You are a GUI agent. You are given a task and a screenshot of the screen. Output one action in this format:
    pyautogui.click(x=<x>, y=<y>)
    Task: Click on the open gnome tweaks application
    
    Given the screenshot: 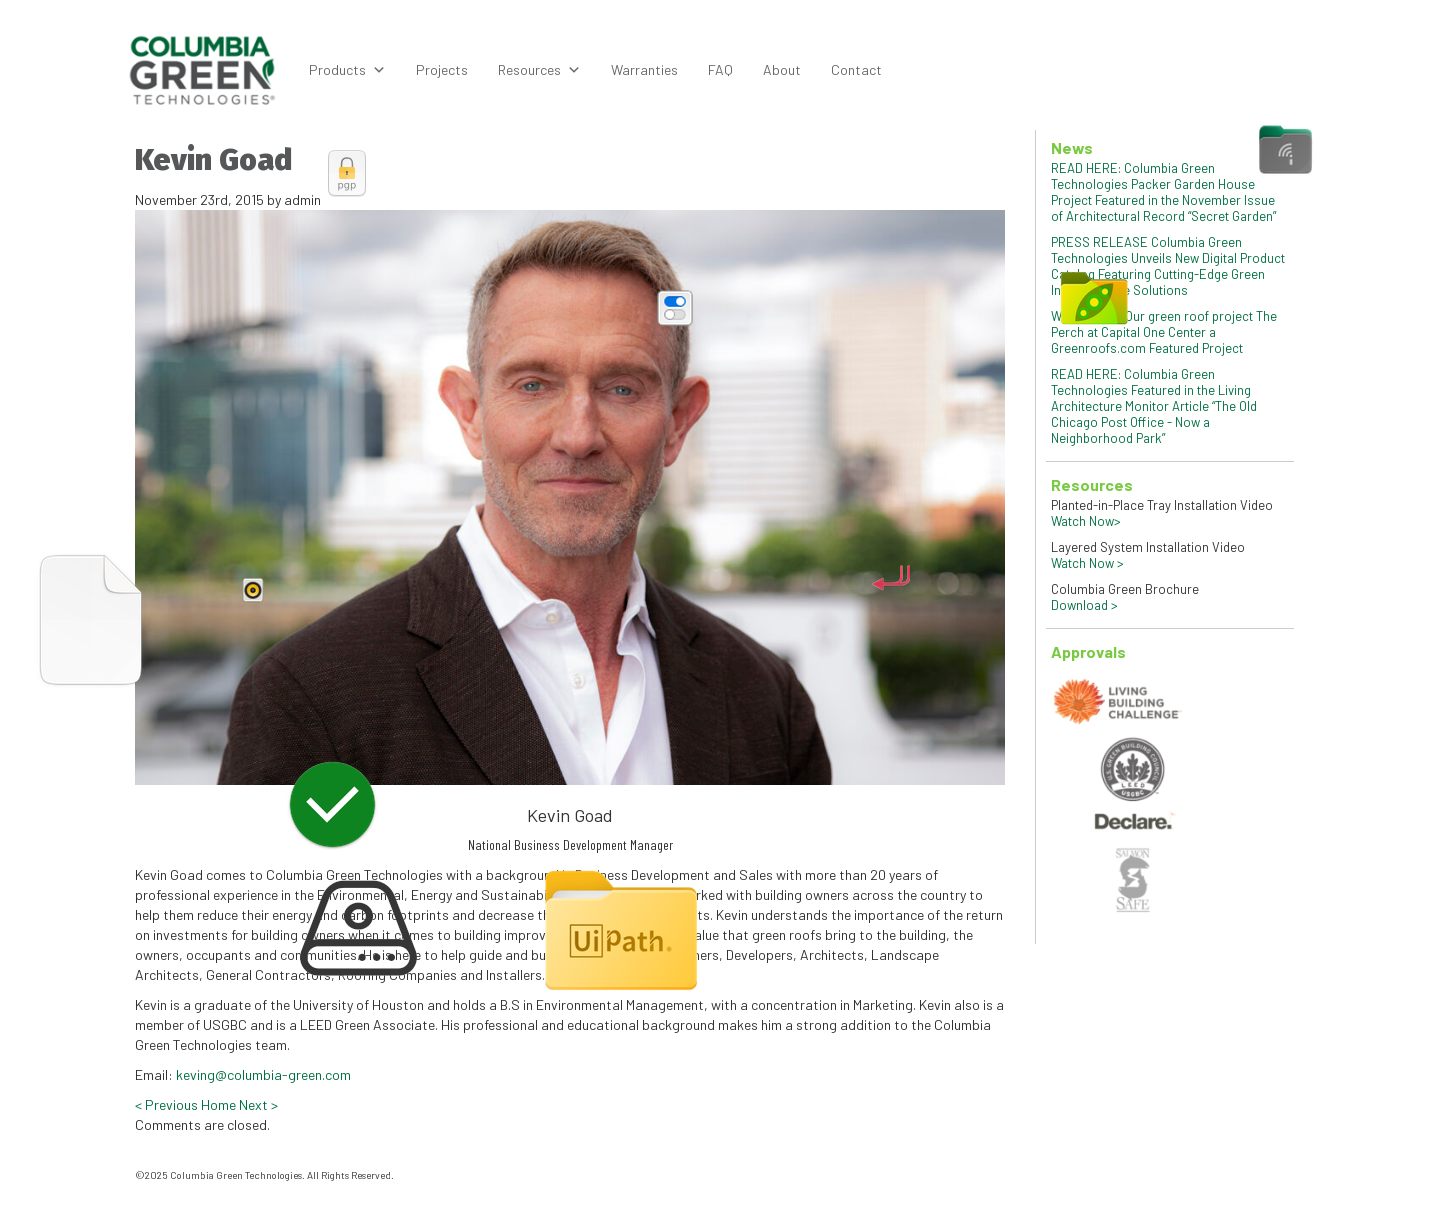 What is the action you would take?
    pyautogui.click(x=675, y=308)
    